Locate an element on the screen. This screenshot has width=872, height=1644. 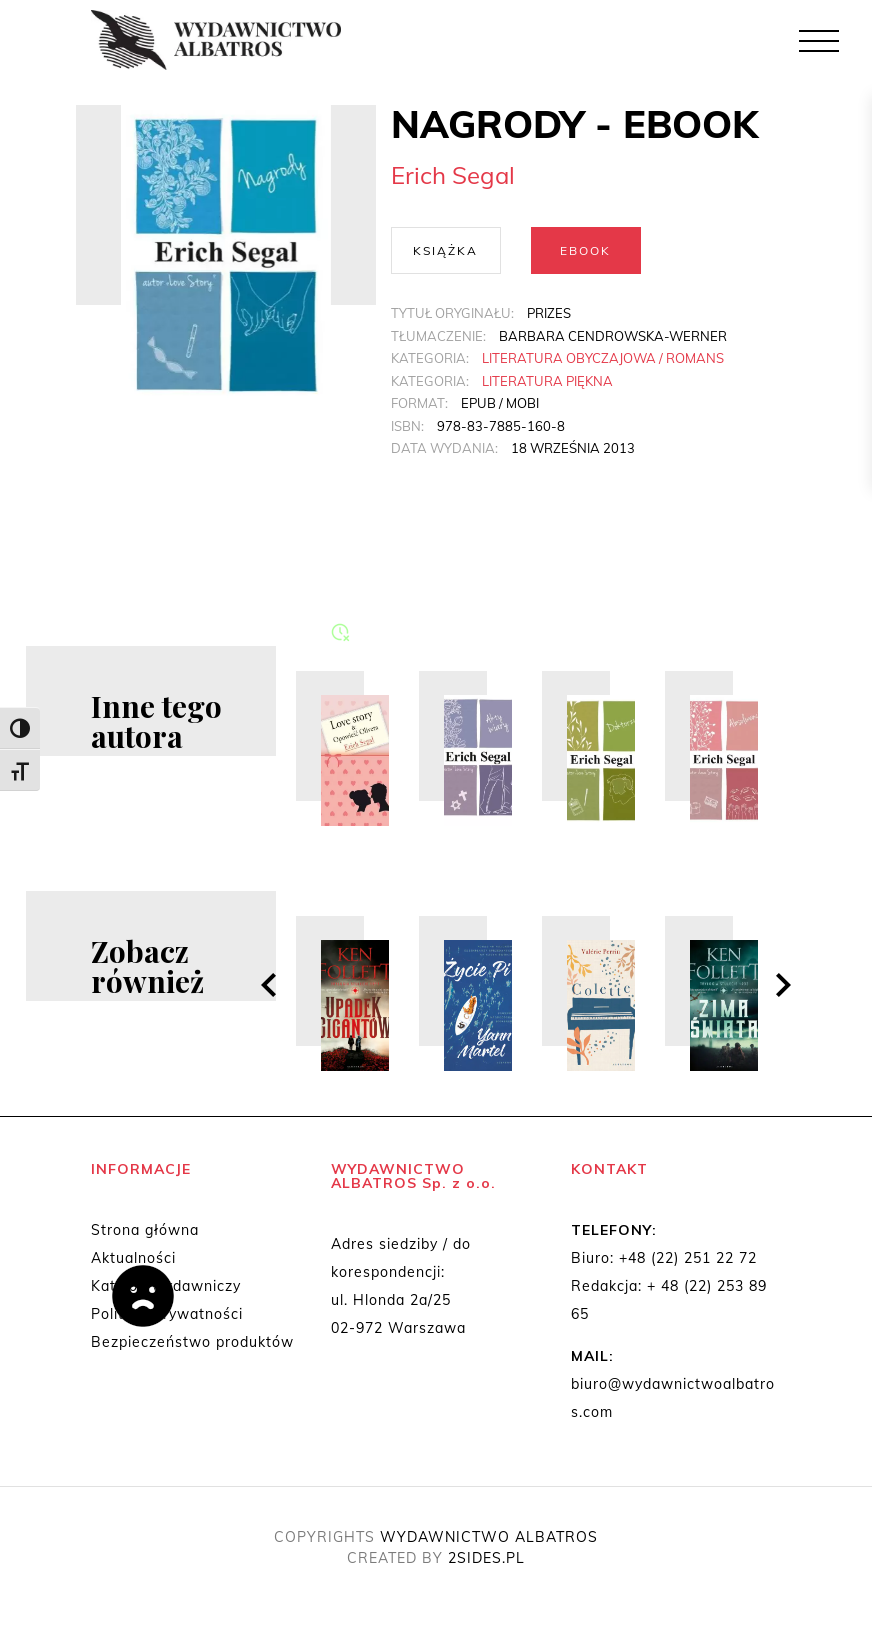
cancel a scheduled event or timer is located at coordinates (340, 632).